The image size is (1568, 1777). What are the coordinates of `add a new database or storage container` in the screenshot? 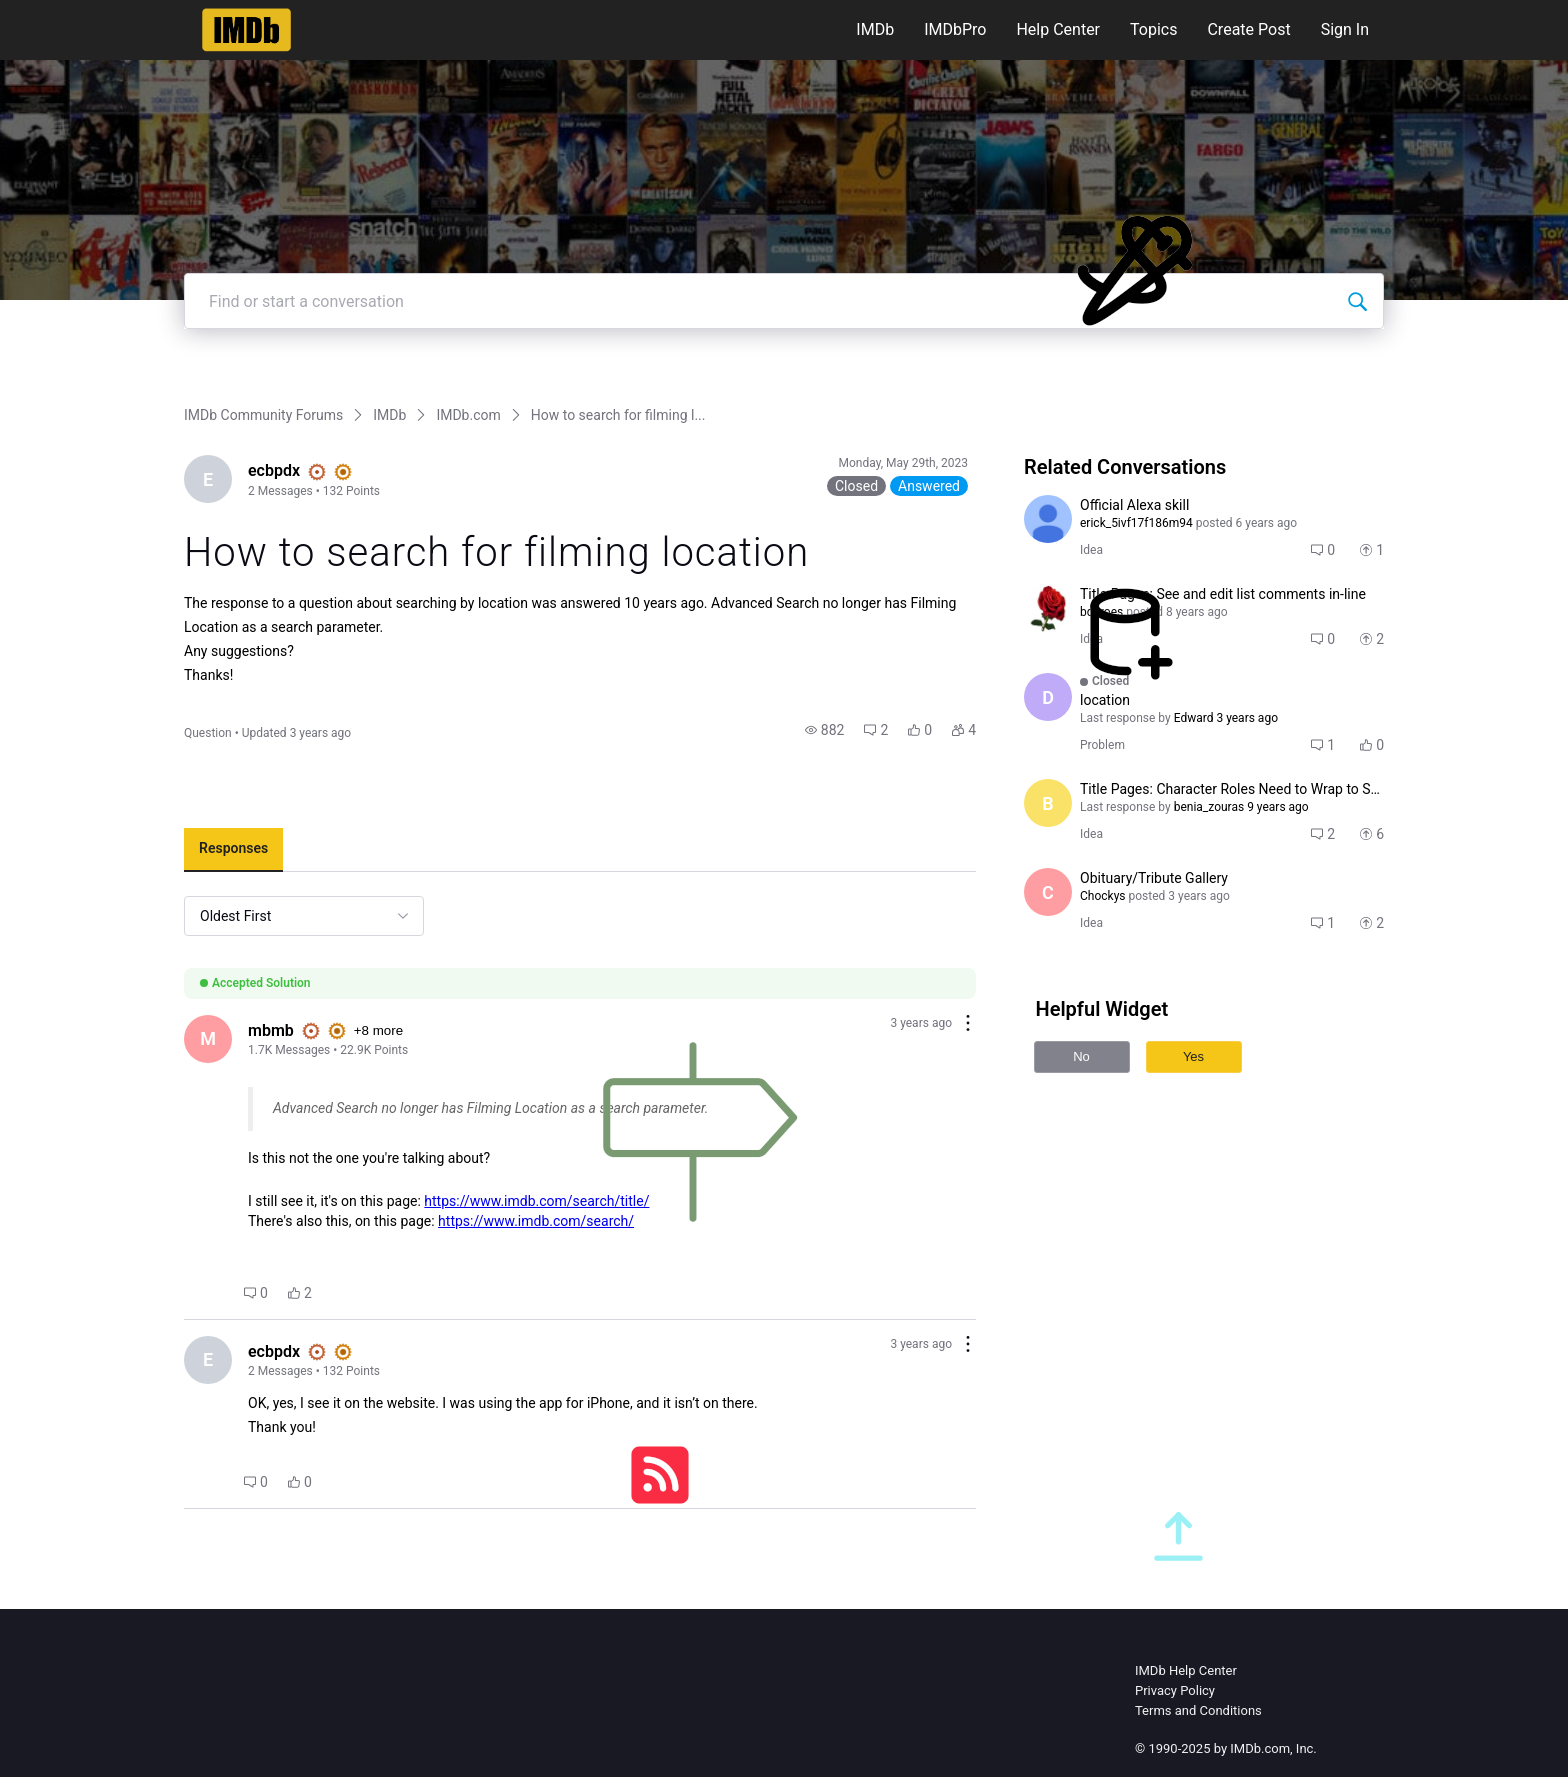 It's located at (1125, 632).